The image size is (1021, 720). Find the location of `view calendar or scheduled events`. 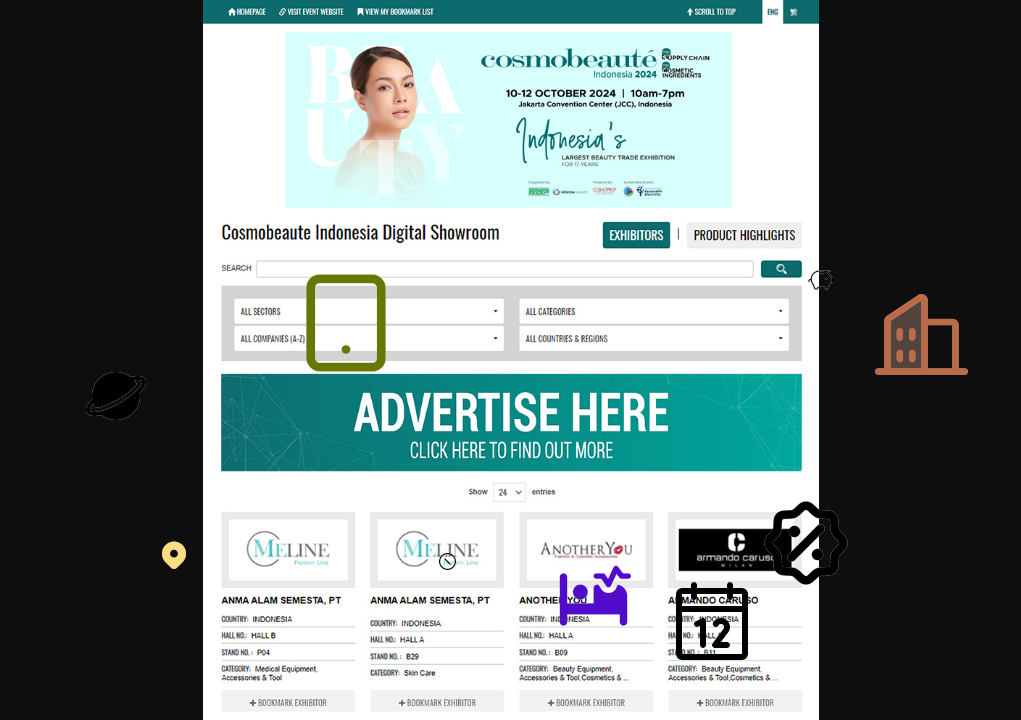

view calendar or scheduled events is located at coordinates (712, 624).